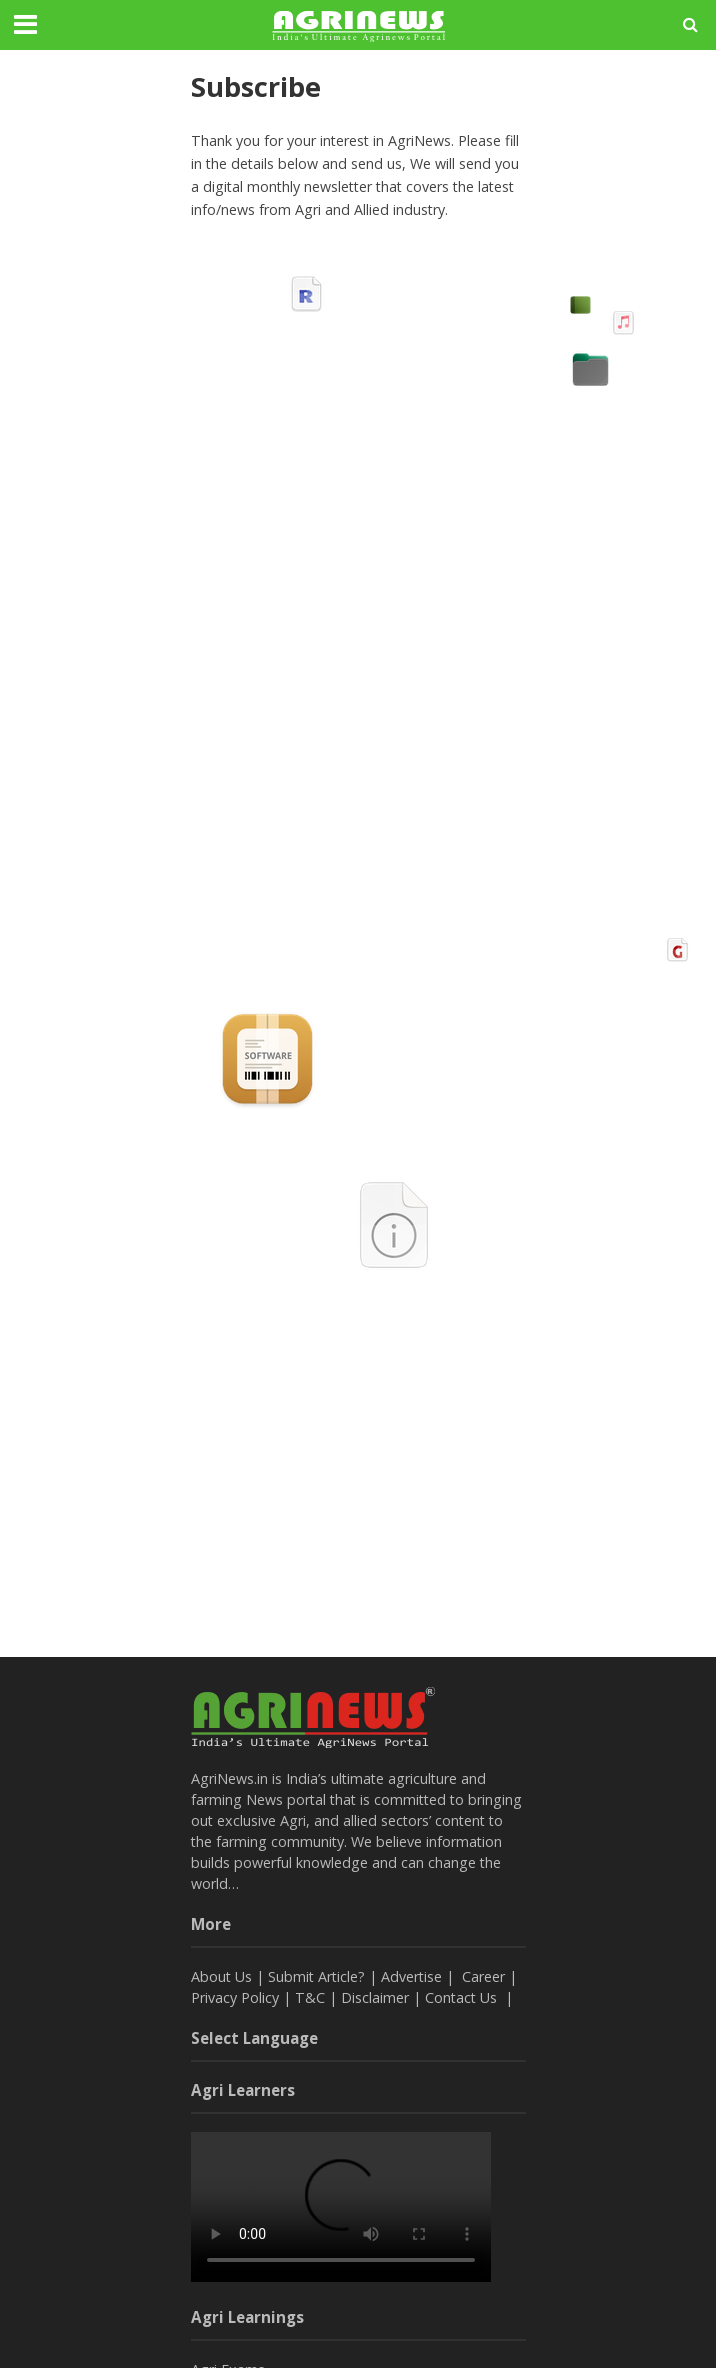 The height and width of the screenshot is (2368, 716). I want to click on an R programming language source file, so click(306, 293).